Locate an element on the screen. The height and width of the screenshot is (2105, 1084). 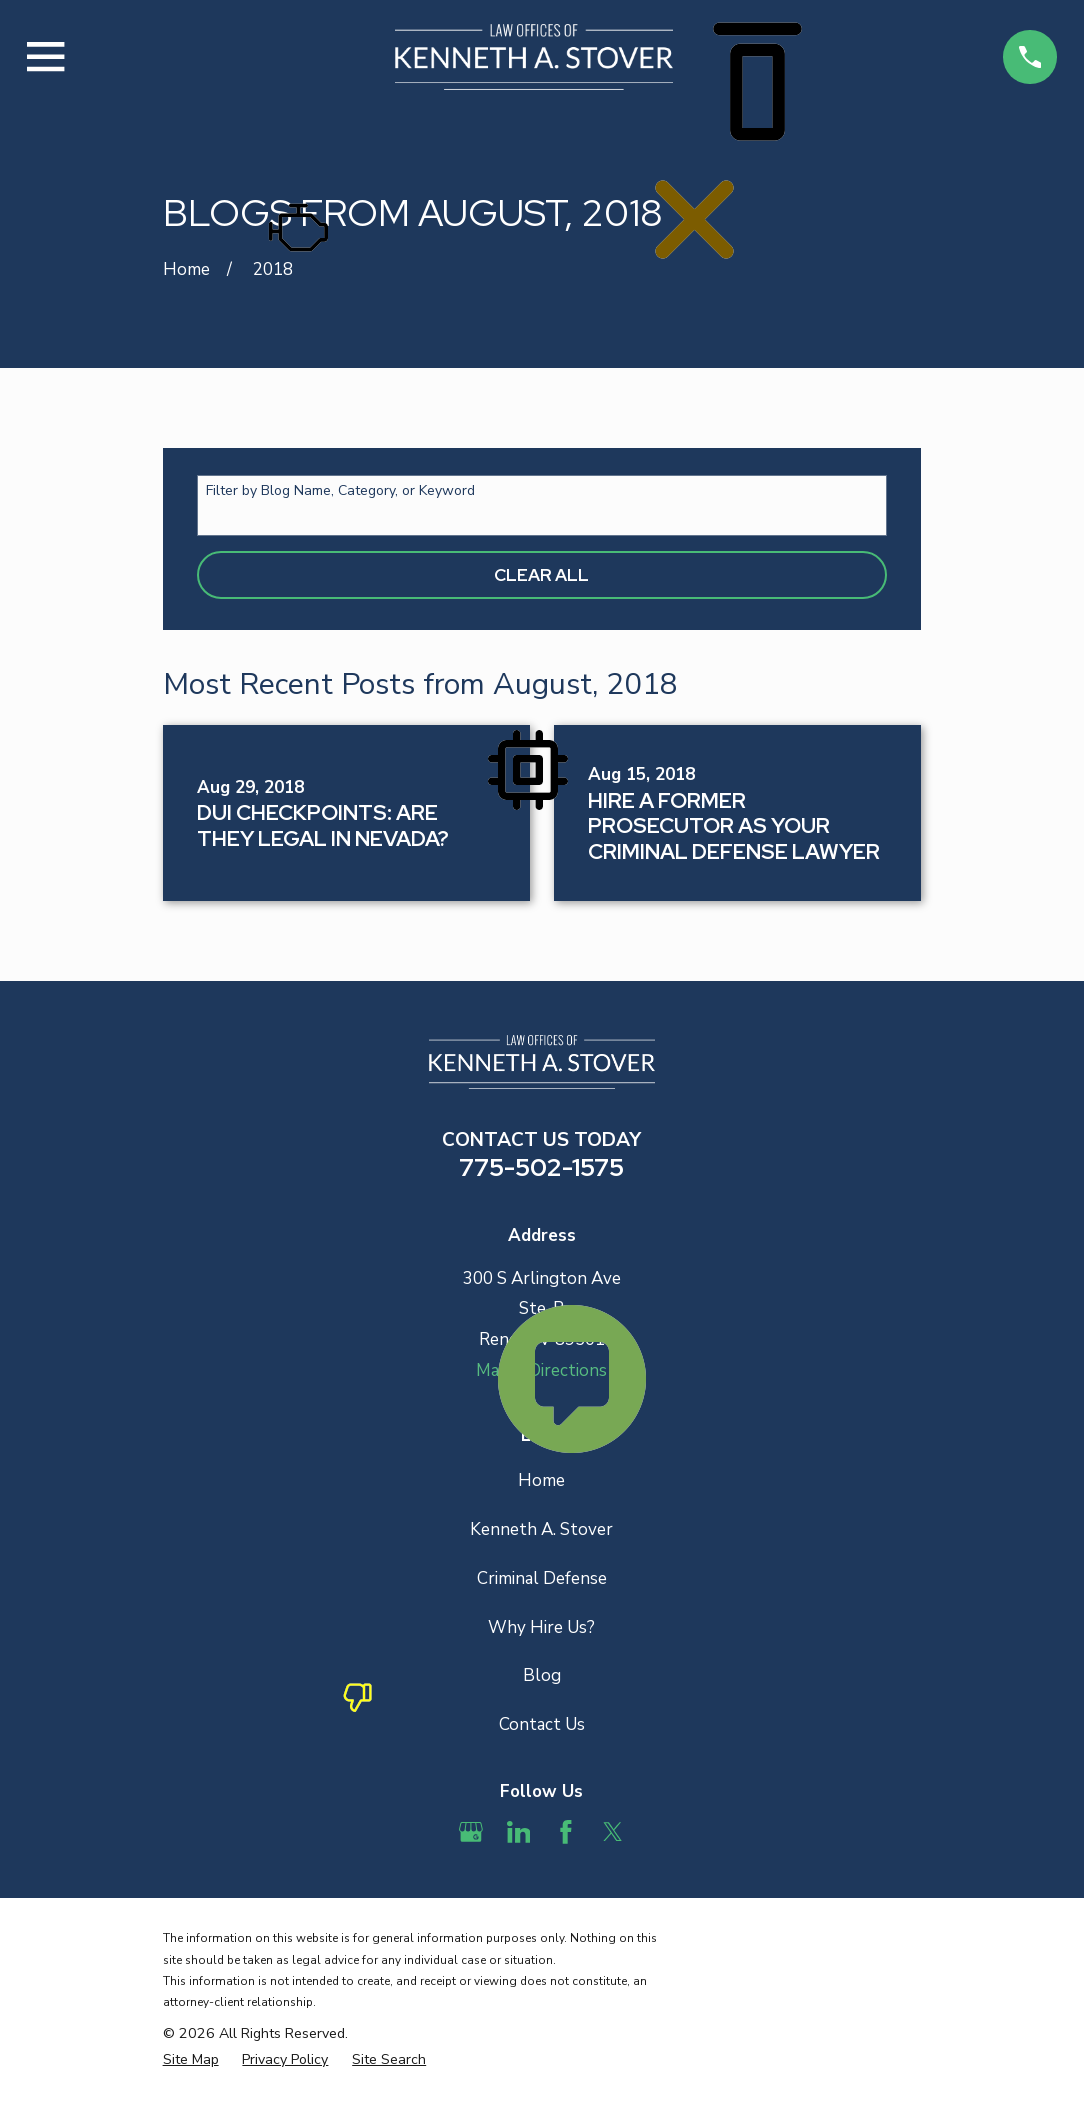
view engine or vehicle diagnostics is located at coordinates (297, 228).